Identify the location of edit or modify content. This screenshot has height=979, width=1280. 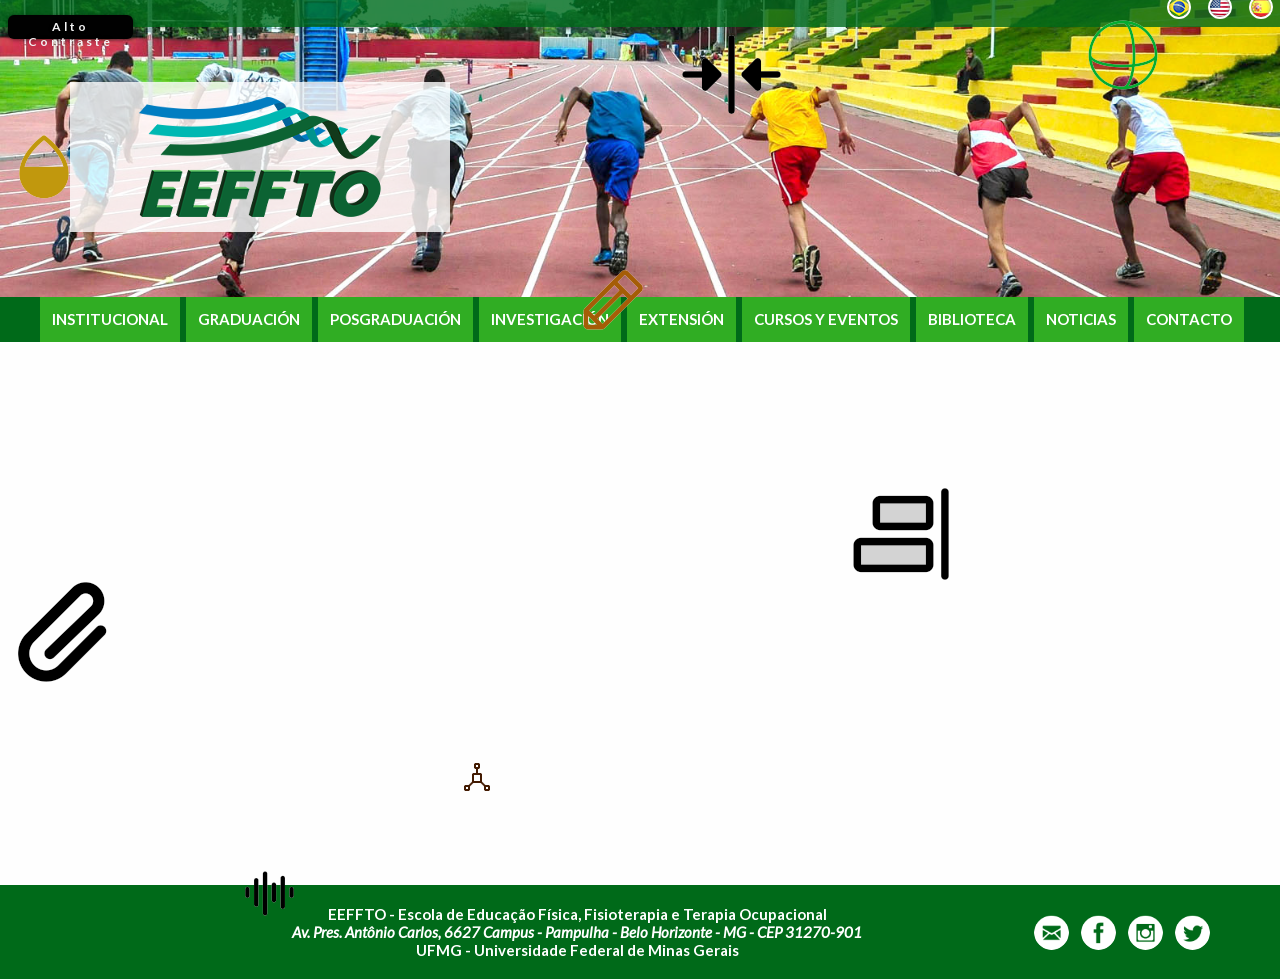
(612, 301).